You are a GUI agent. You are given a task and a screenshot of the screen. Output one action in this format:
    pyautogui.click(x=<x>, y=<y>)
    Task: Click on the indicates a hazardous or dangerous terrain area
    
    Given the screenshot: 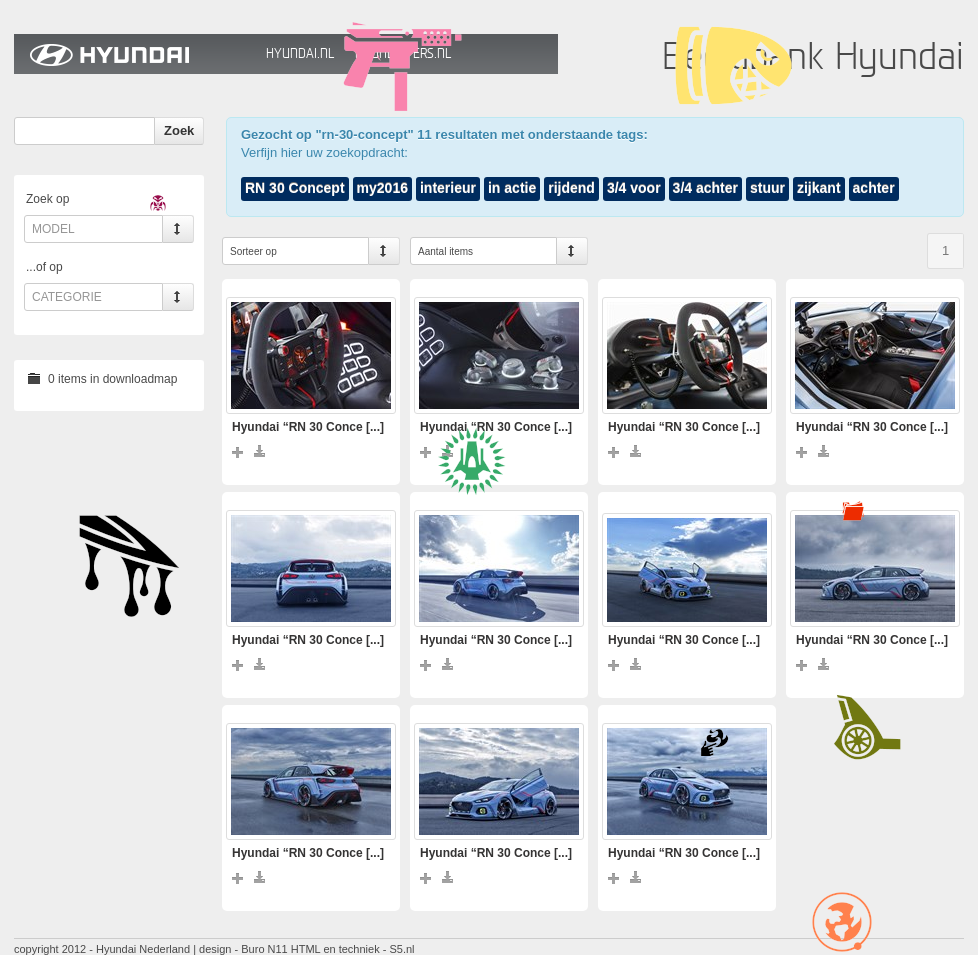 What is the action you would take?
    pyautogui.click(x=471, y=461)
    